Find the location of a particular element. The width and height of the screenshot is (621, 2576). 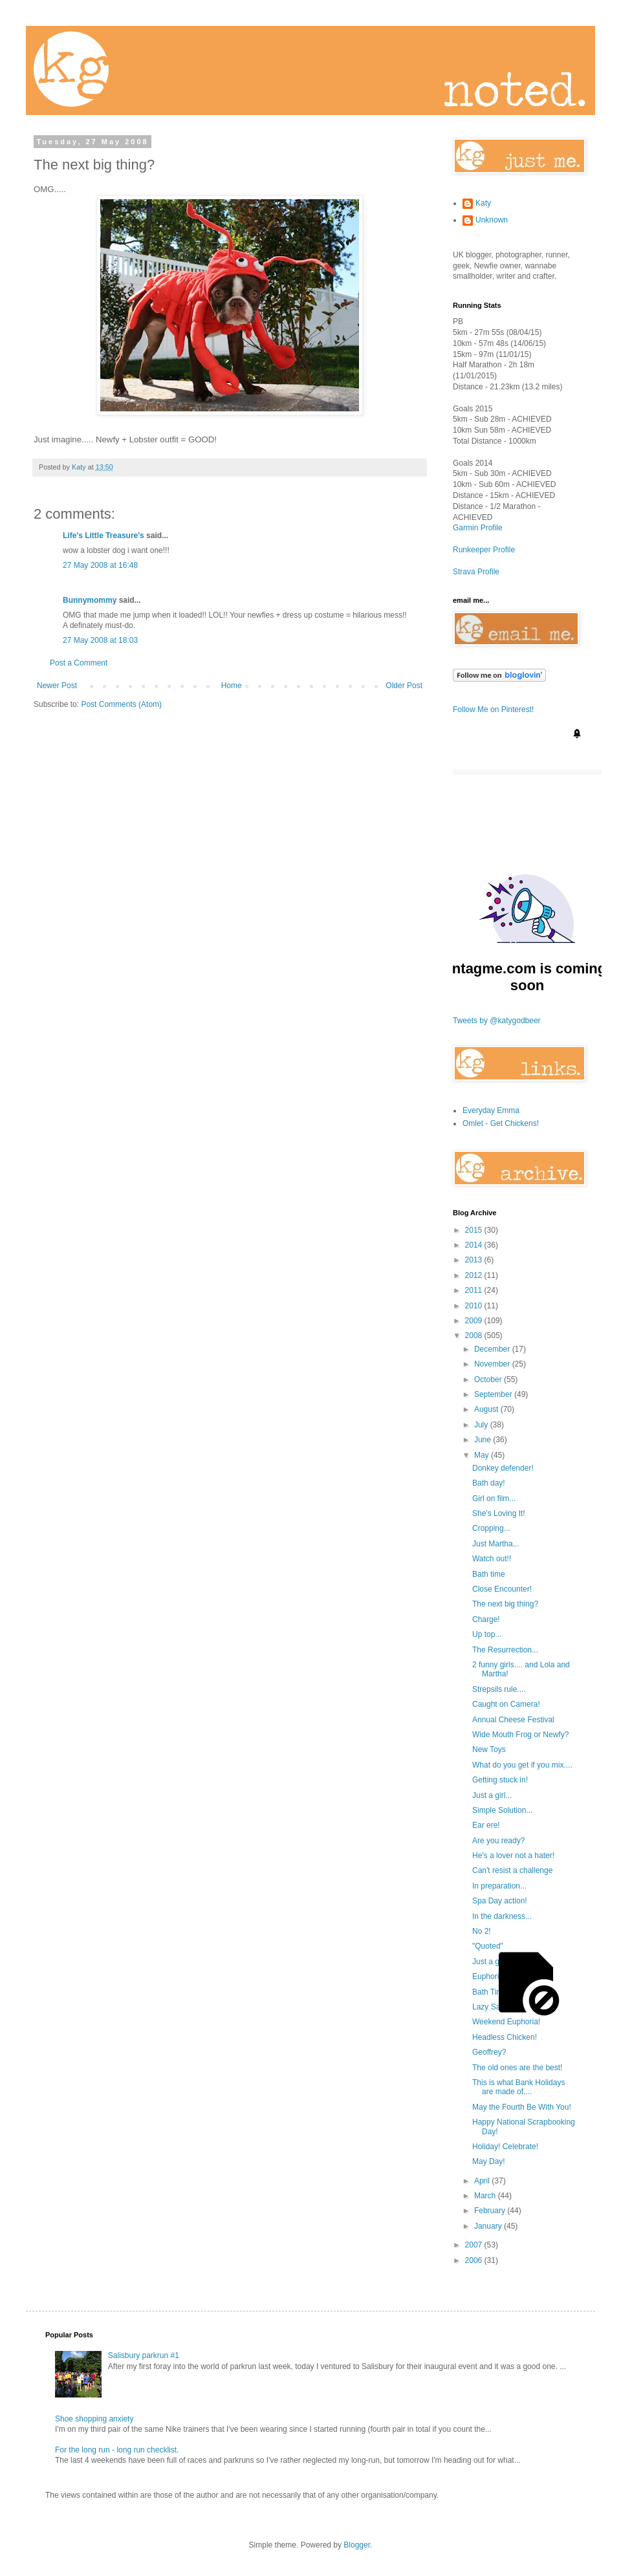

file access denied or restricted is located at coordinates (526, 1982).